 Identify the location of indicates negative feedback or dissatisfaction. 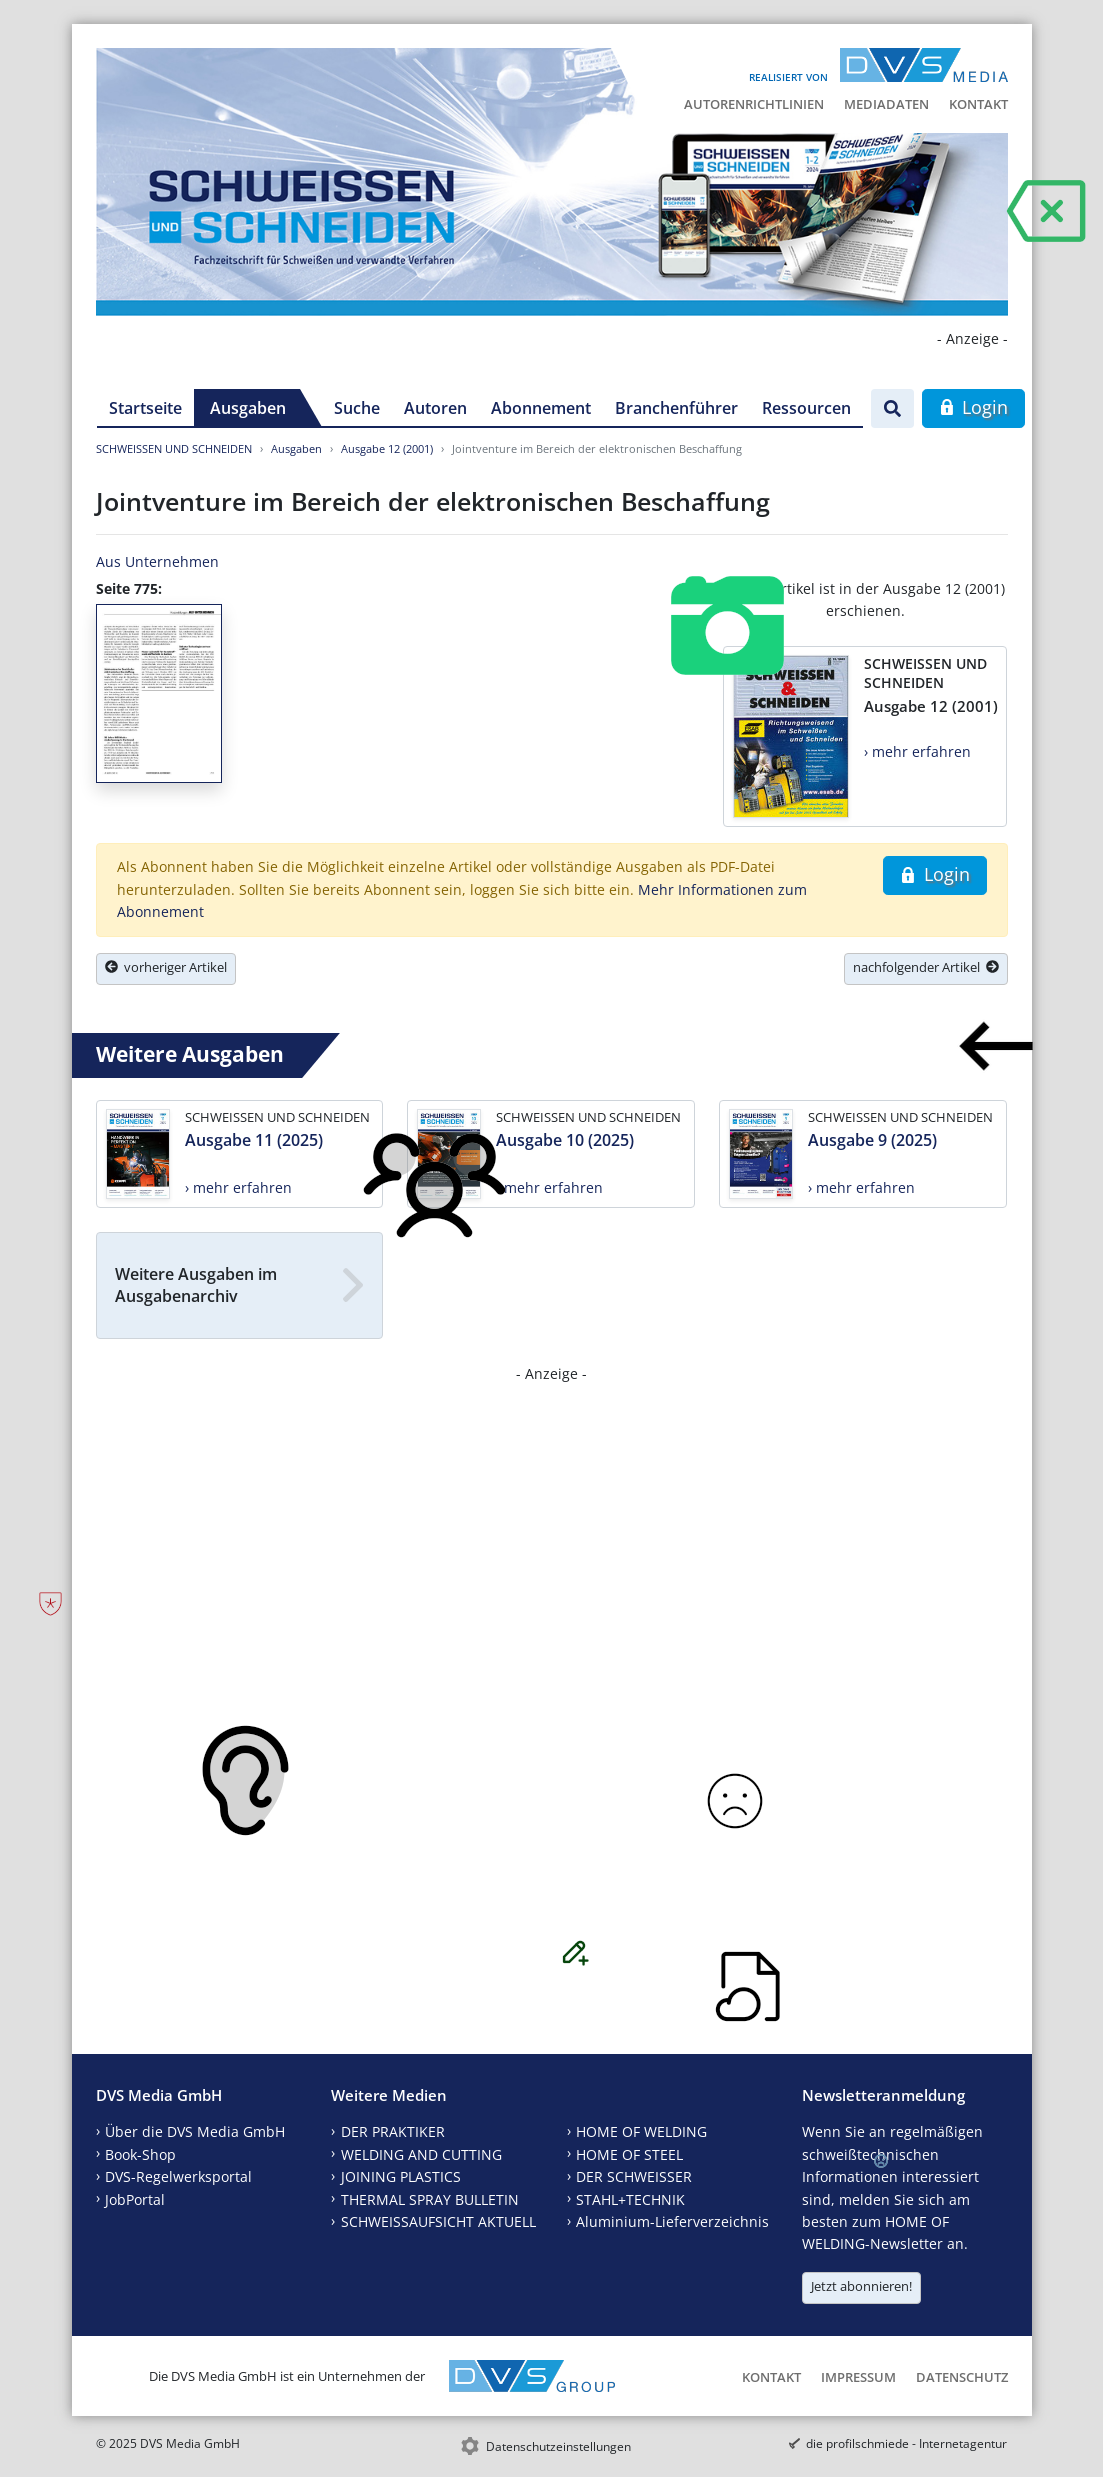
(735, 1801).